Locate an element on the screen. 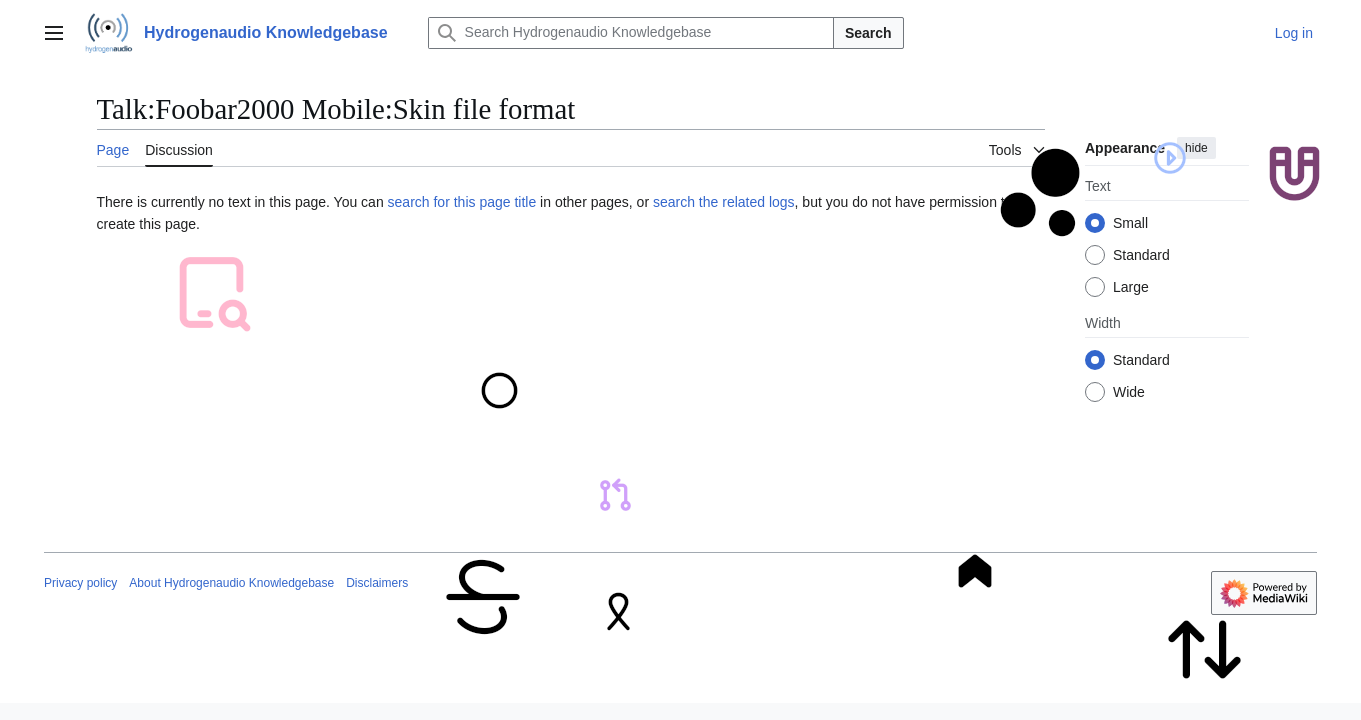 The width and height of the screenshot is (1361, 720). view bubble chart data visualization is located at coordinates (1044, 192).